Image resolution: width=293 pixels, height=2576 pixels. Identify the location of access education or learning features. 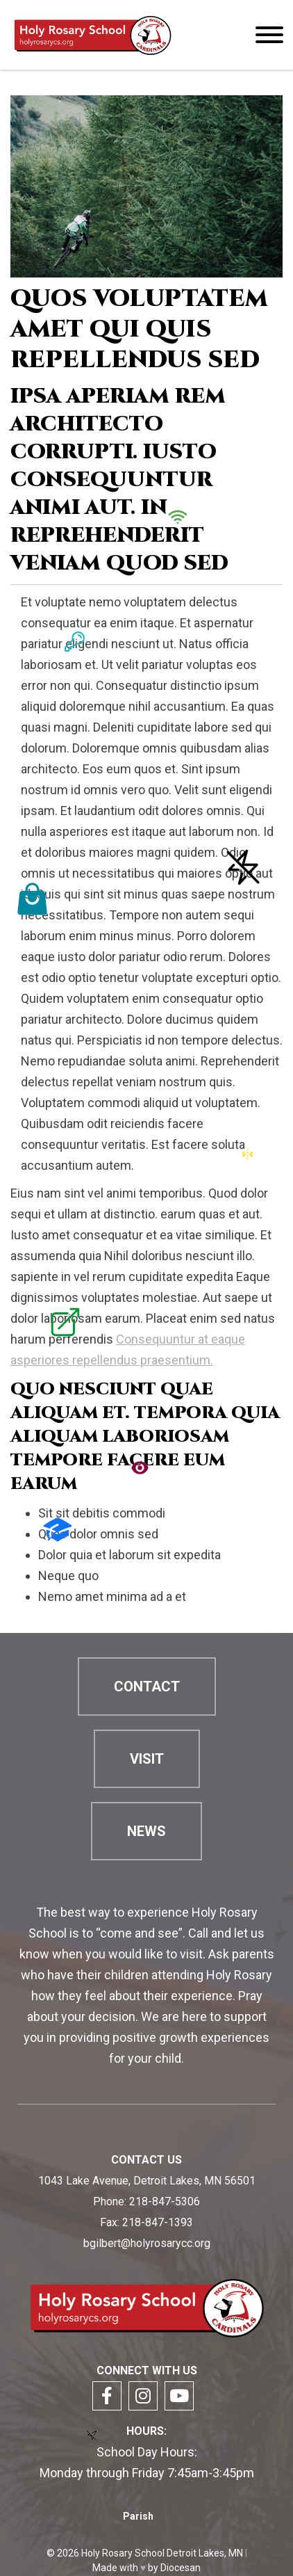
(58, 1529).